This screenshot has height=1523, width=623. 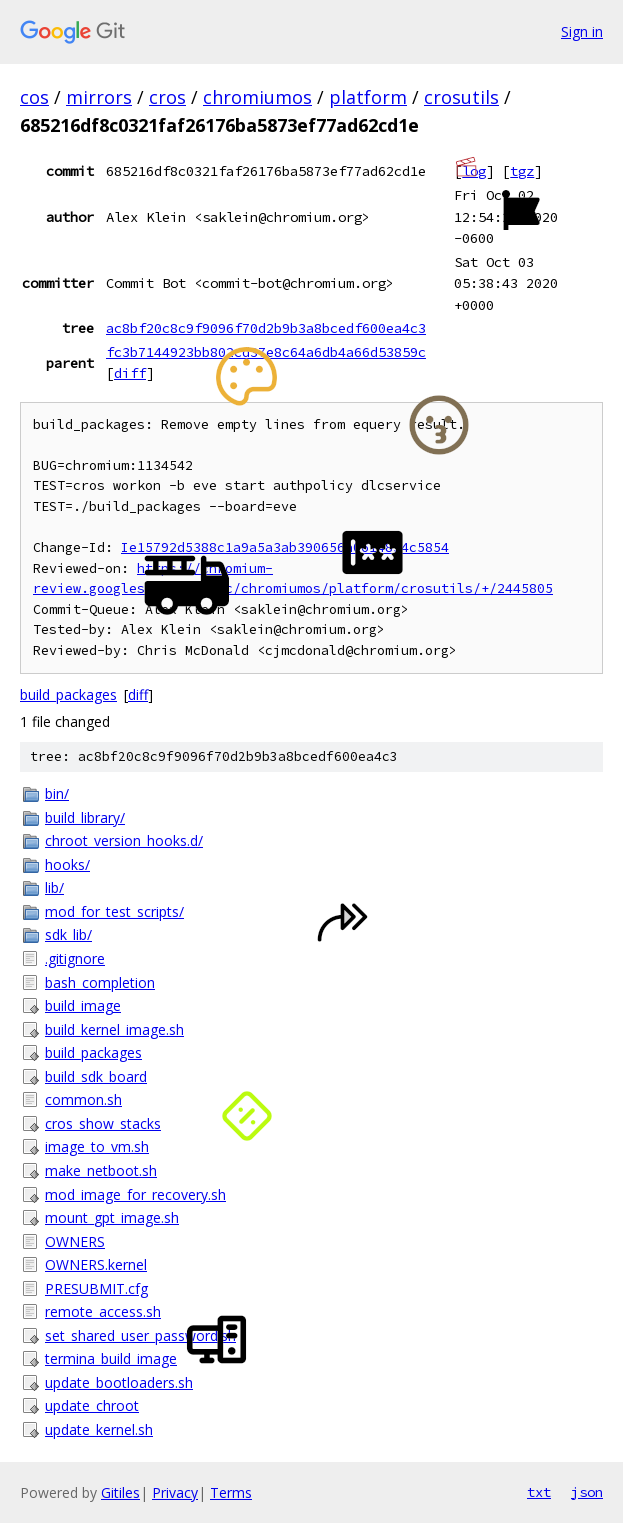 What do you see at coordinates (342, 922) in the screenshot?
I see `forward message or content multiple times` at bounding box center [342, 922].